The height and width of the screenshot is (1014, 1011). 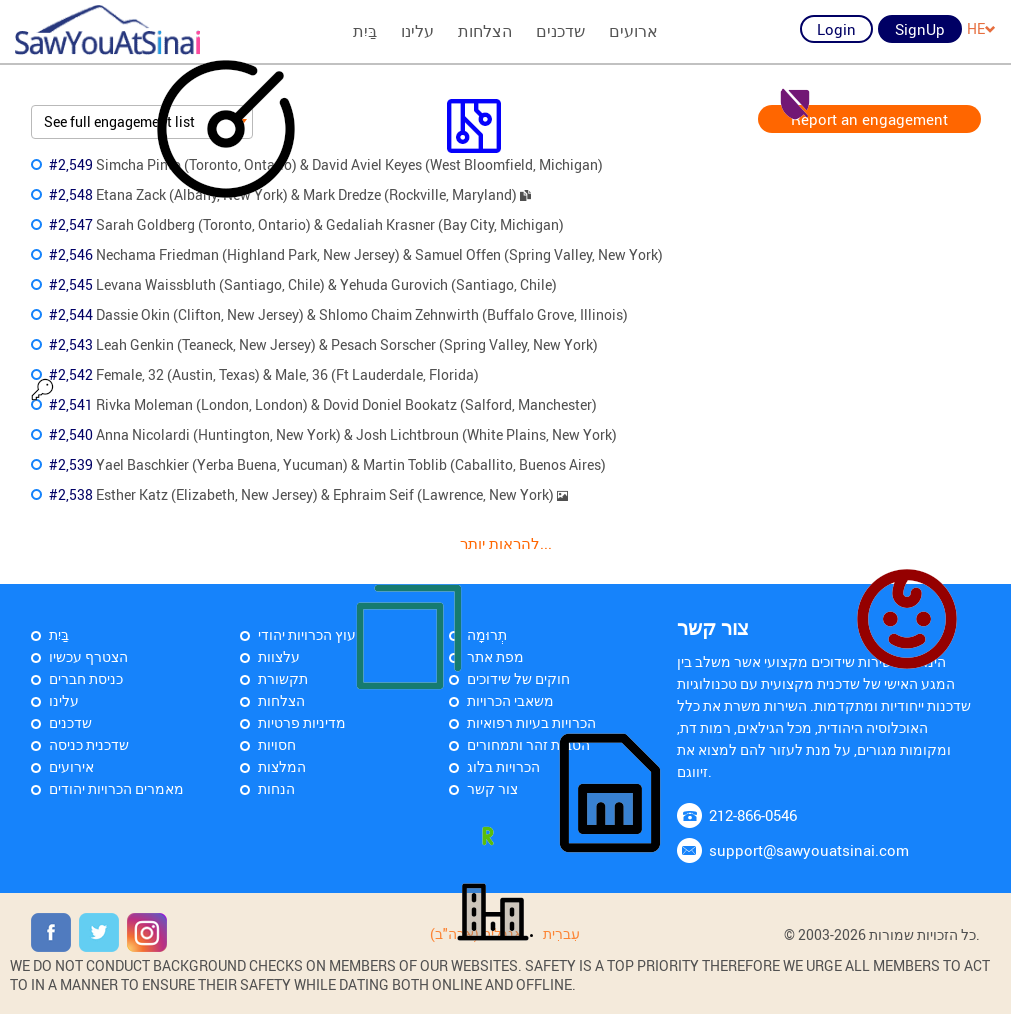 I want to click on security or protection is disabled, so click(x=795, y=103).